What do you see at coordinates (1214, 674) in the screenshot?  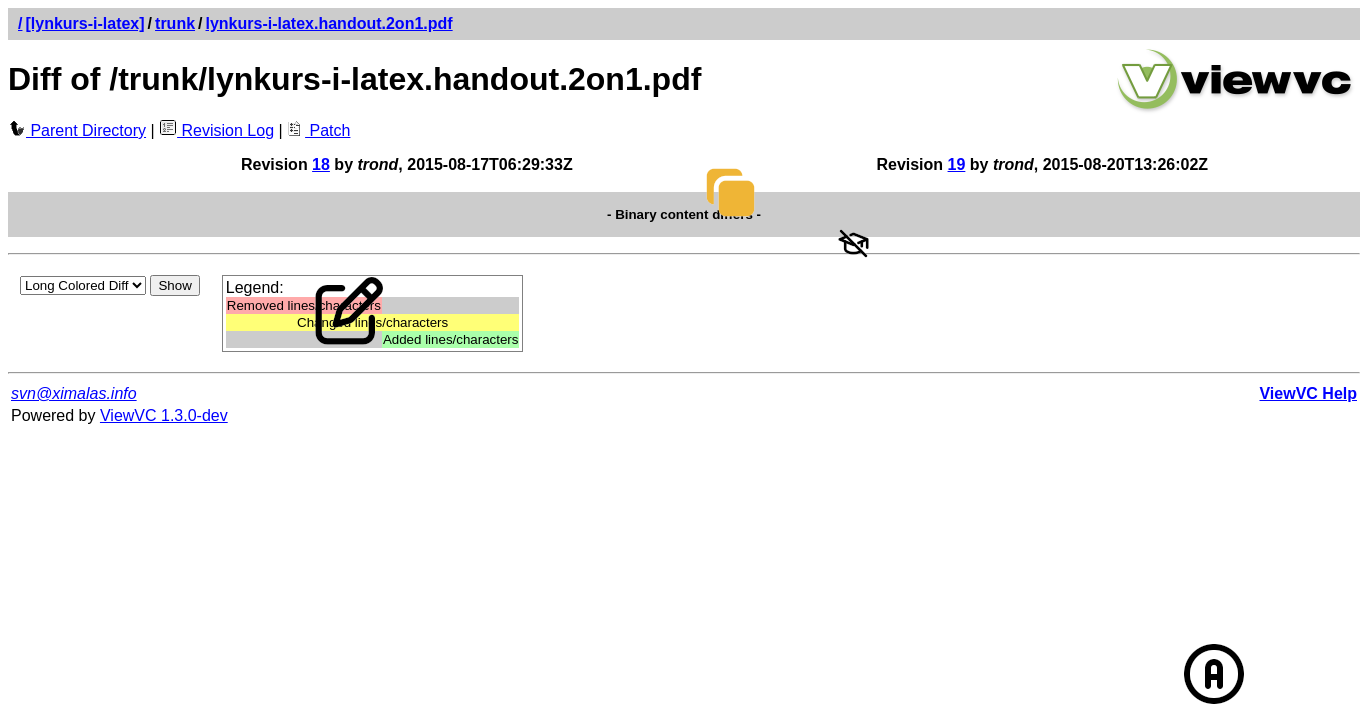 I see `indicates an "A" grade or rating` at bounding box center [1214, 674].